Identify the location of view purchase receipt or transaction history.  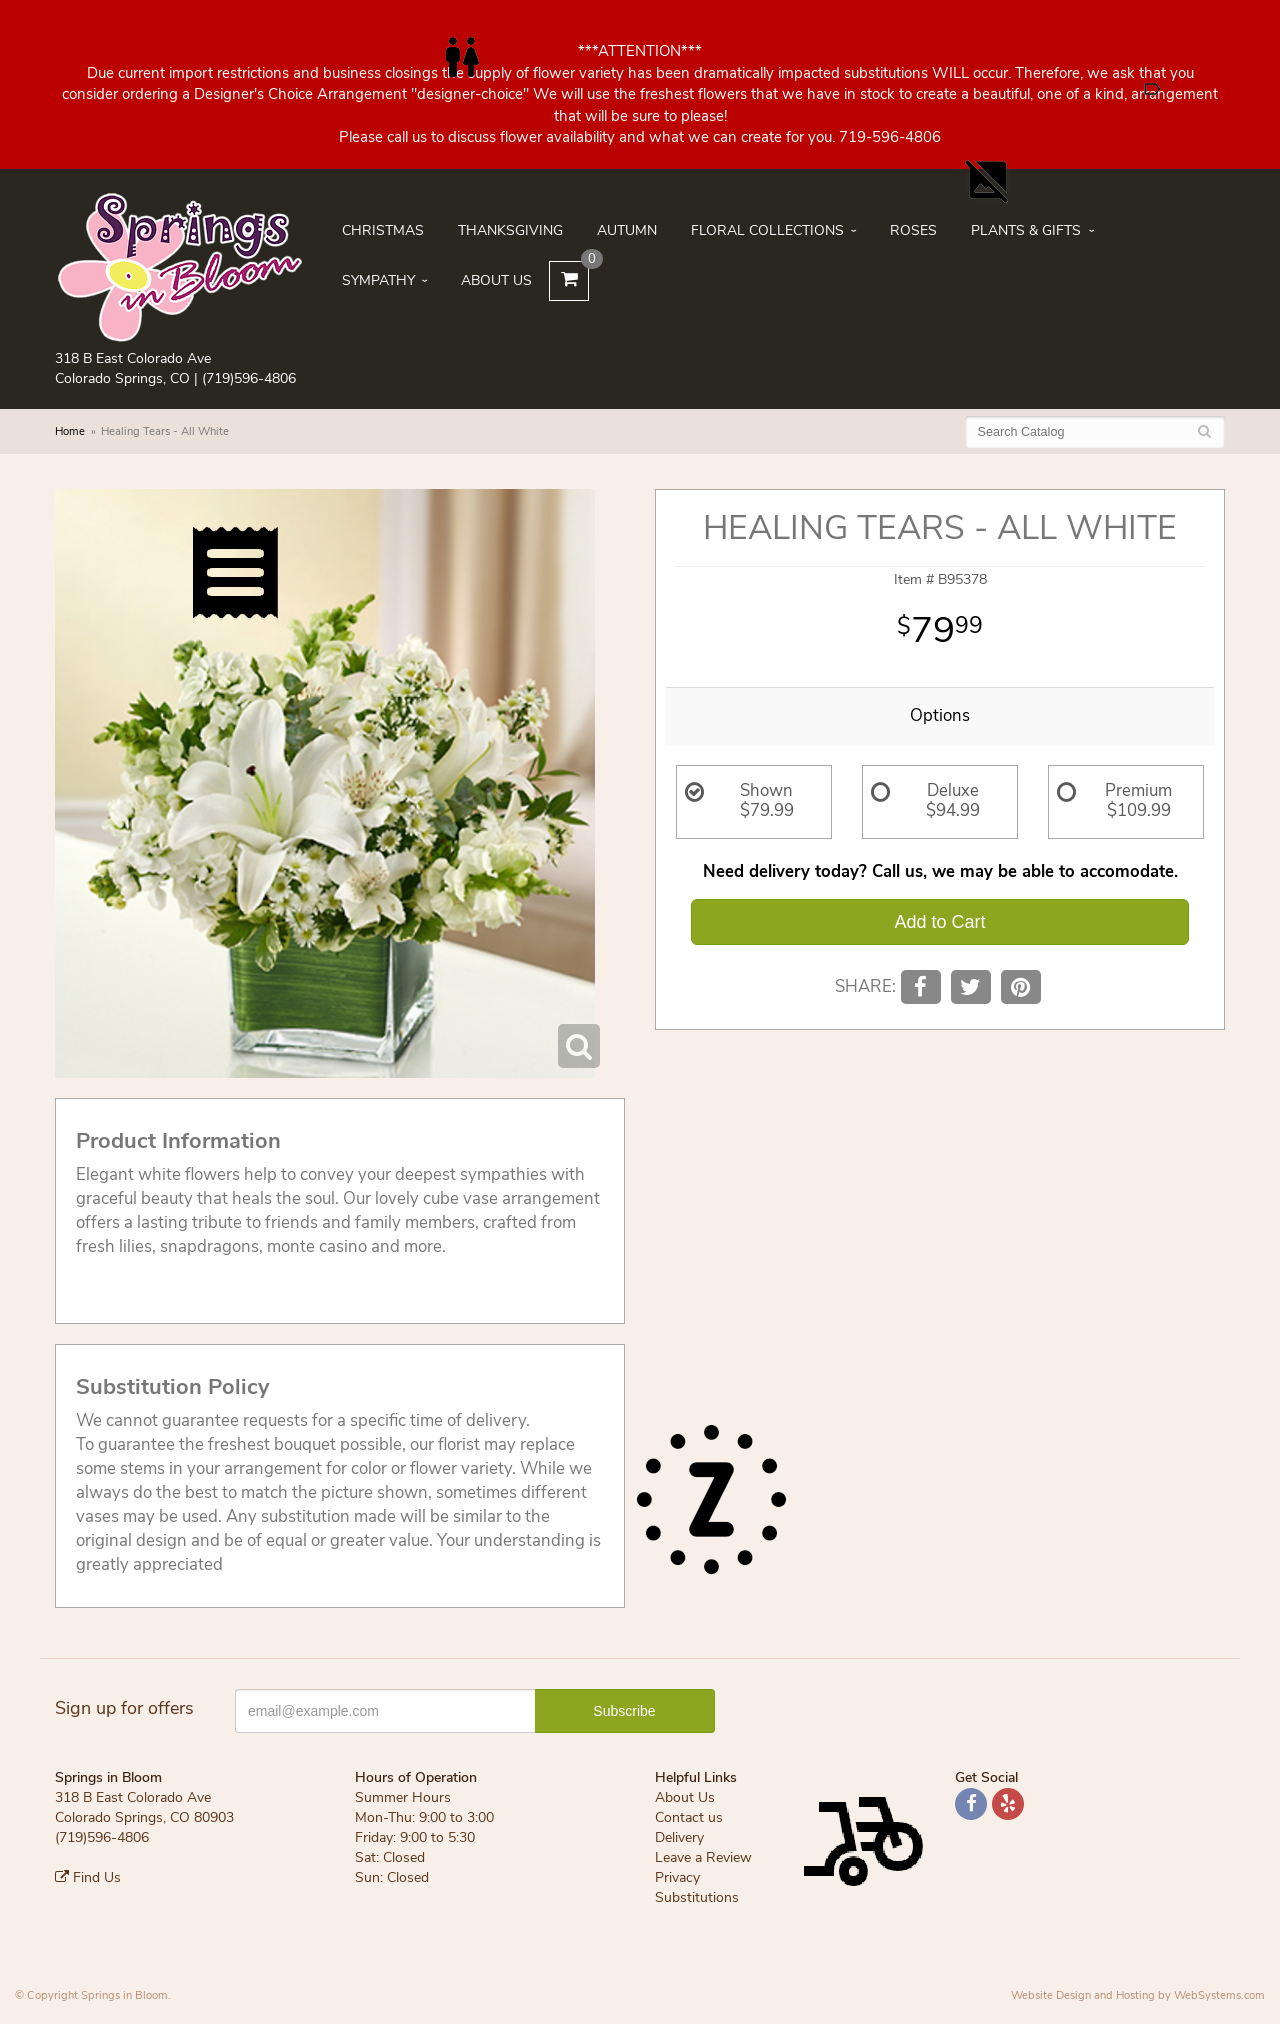
(235, 572).